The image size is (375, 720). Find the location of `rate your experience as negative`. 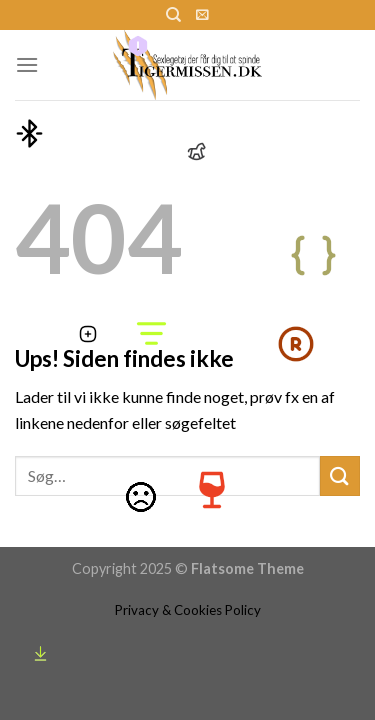

rate your experience as negative is located at coordinates (141, 497).